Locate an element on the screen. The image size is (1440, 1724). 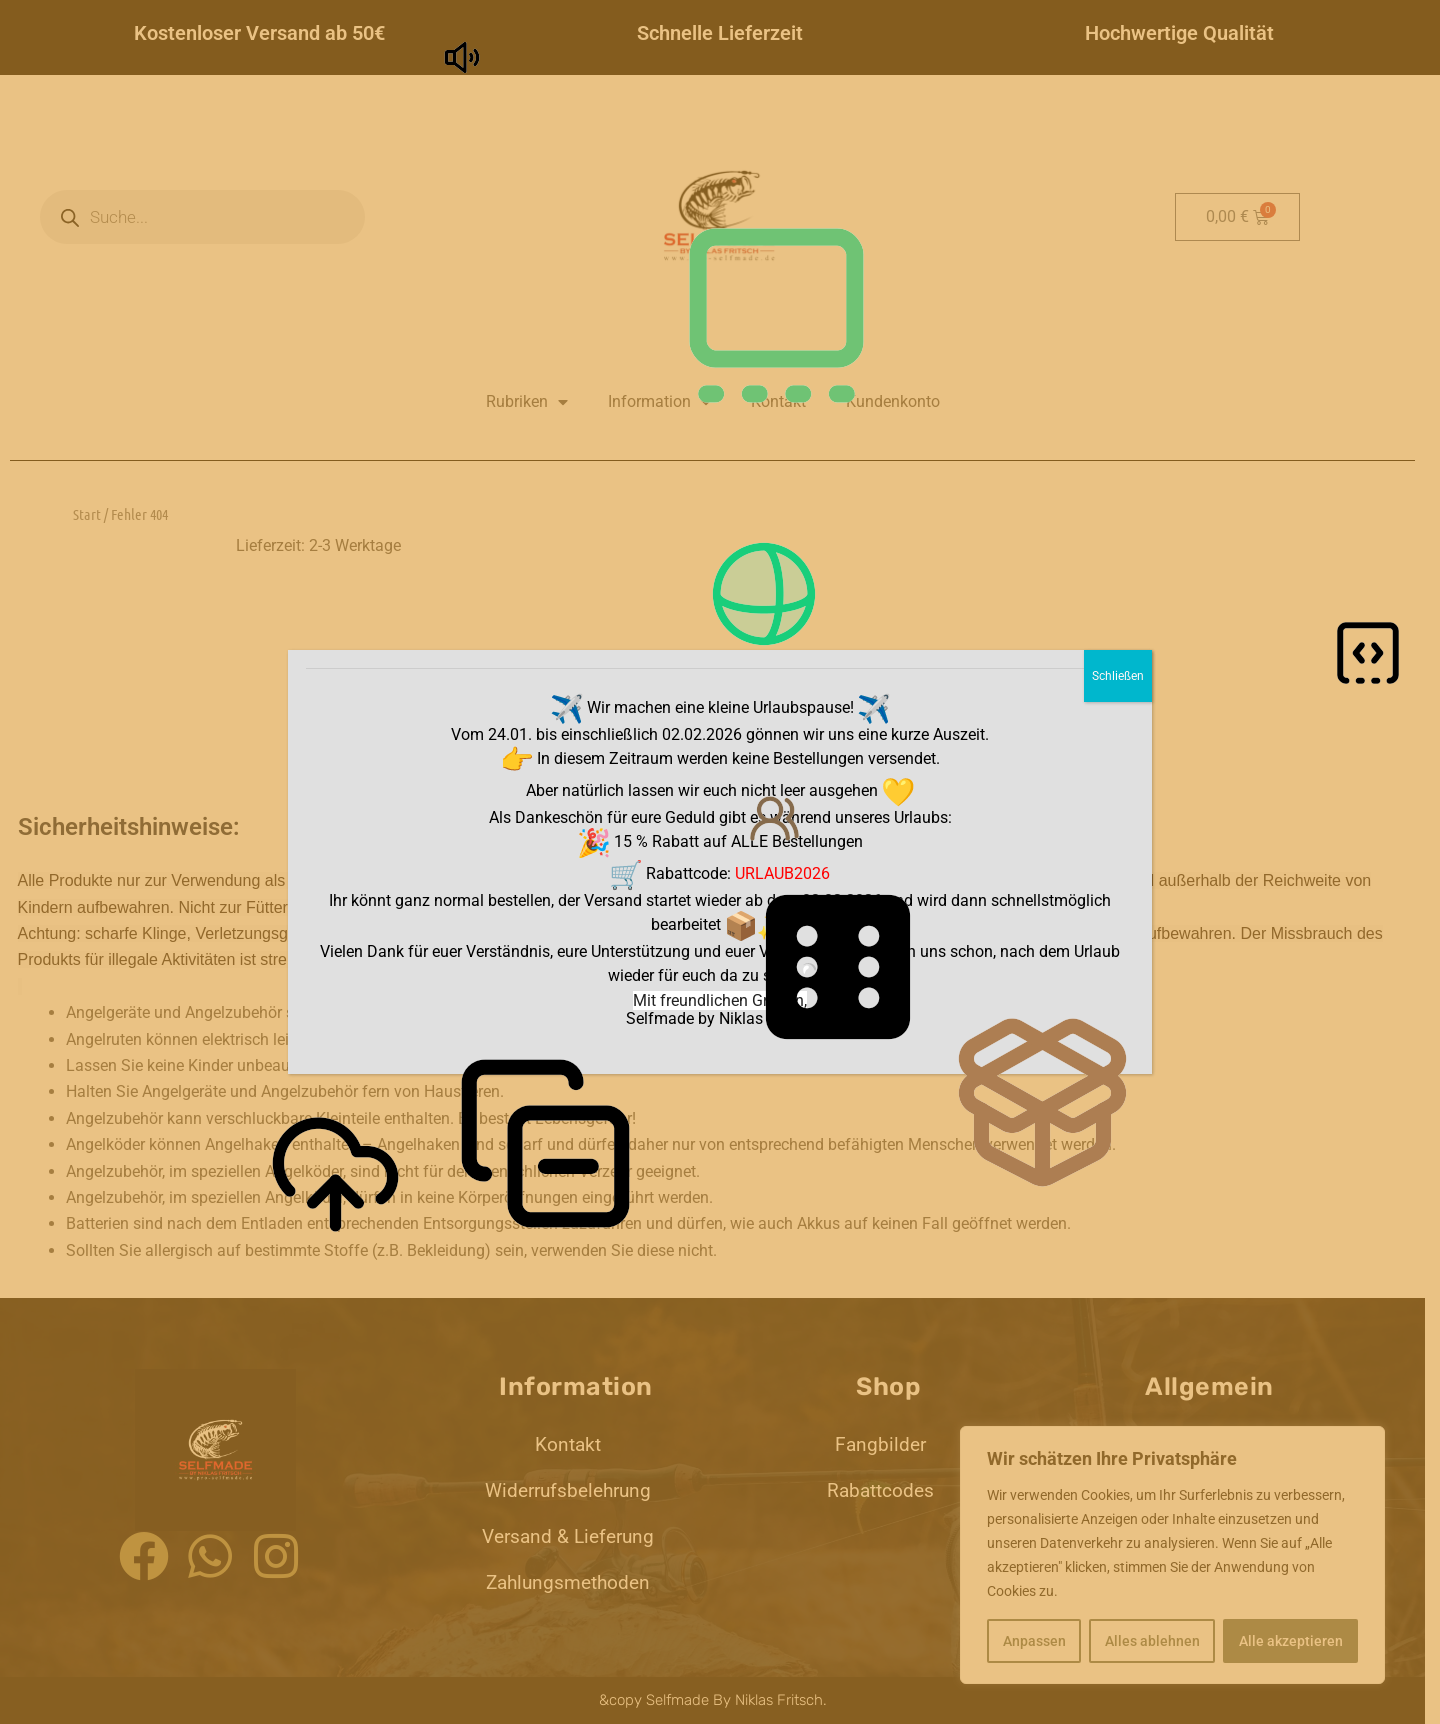
access global or worldwide settings is located at coordinates (764, 594).